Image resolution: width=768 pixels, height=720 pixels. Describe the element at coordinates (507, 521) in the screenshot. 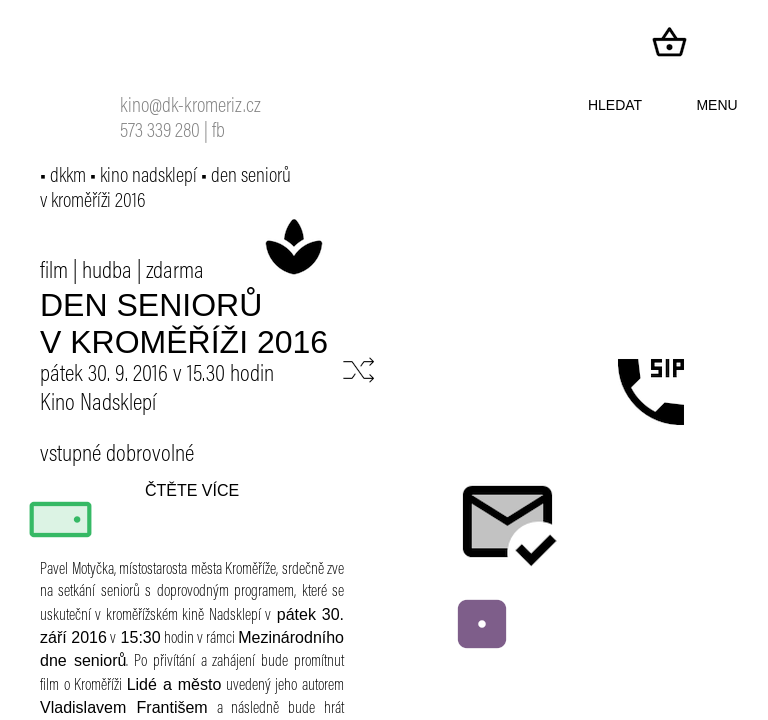

I see `mark email as read` at that location.